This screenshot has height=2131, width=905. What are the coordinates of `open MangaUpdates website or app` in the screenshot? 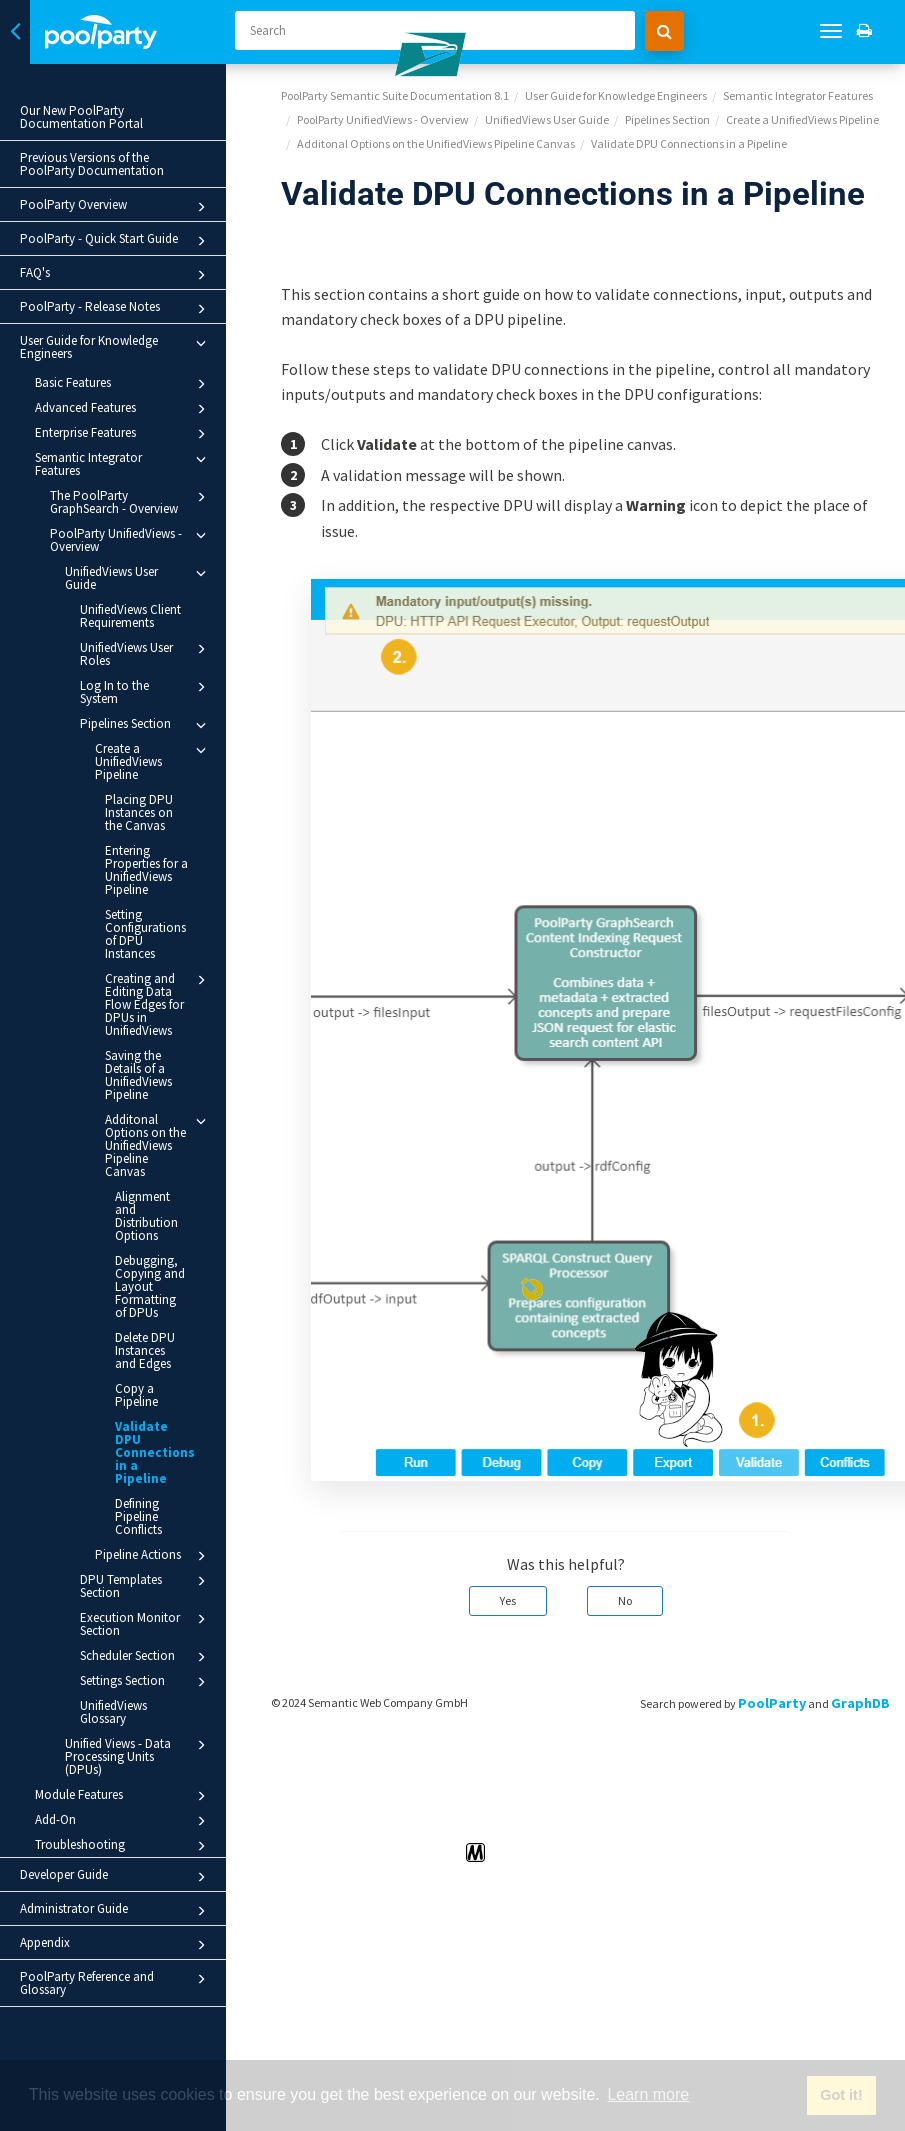 It's located at (475, 1852).